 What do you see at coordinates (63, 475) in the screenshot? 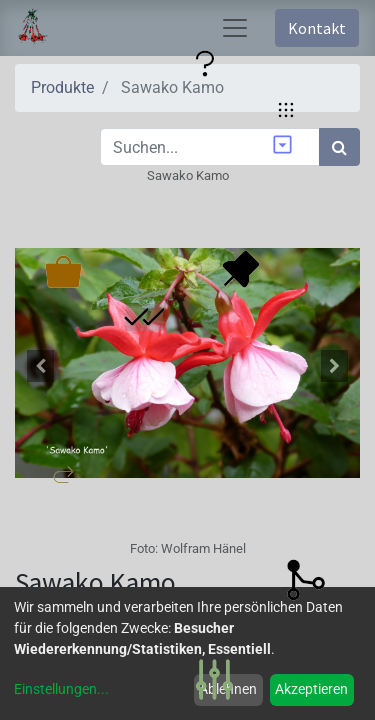
I see `redo or repeat last action` at bounding box center [63, 475].